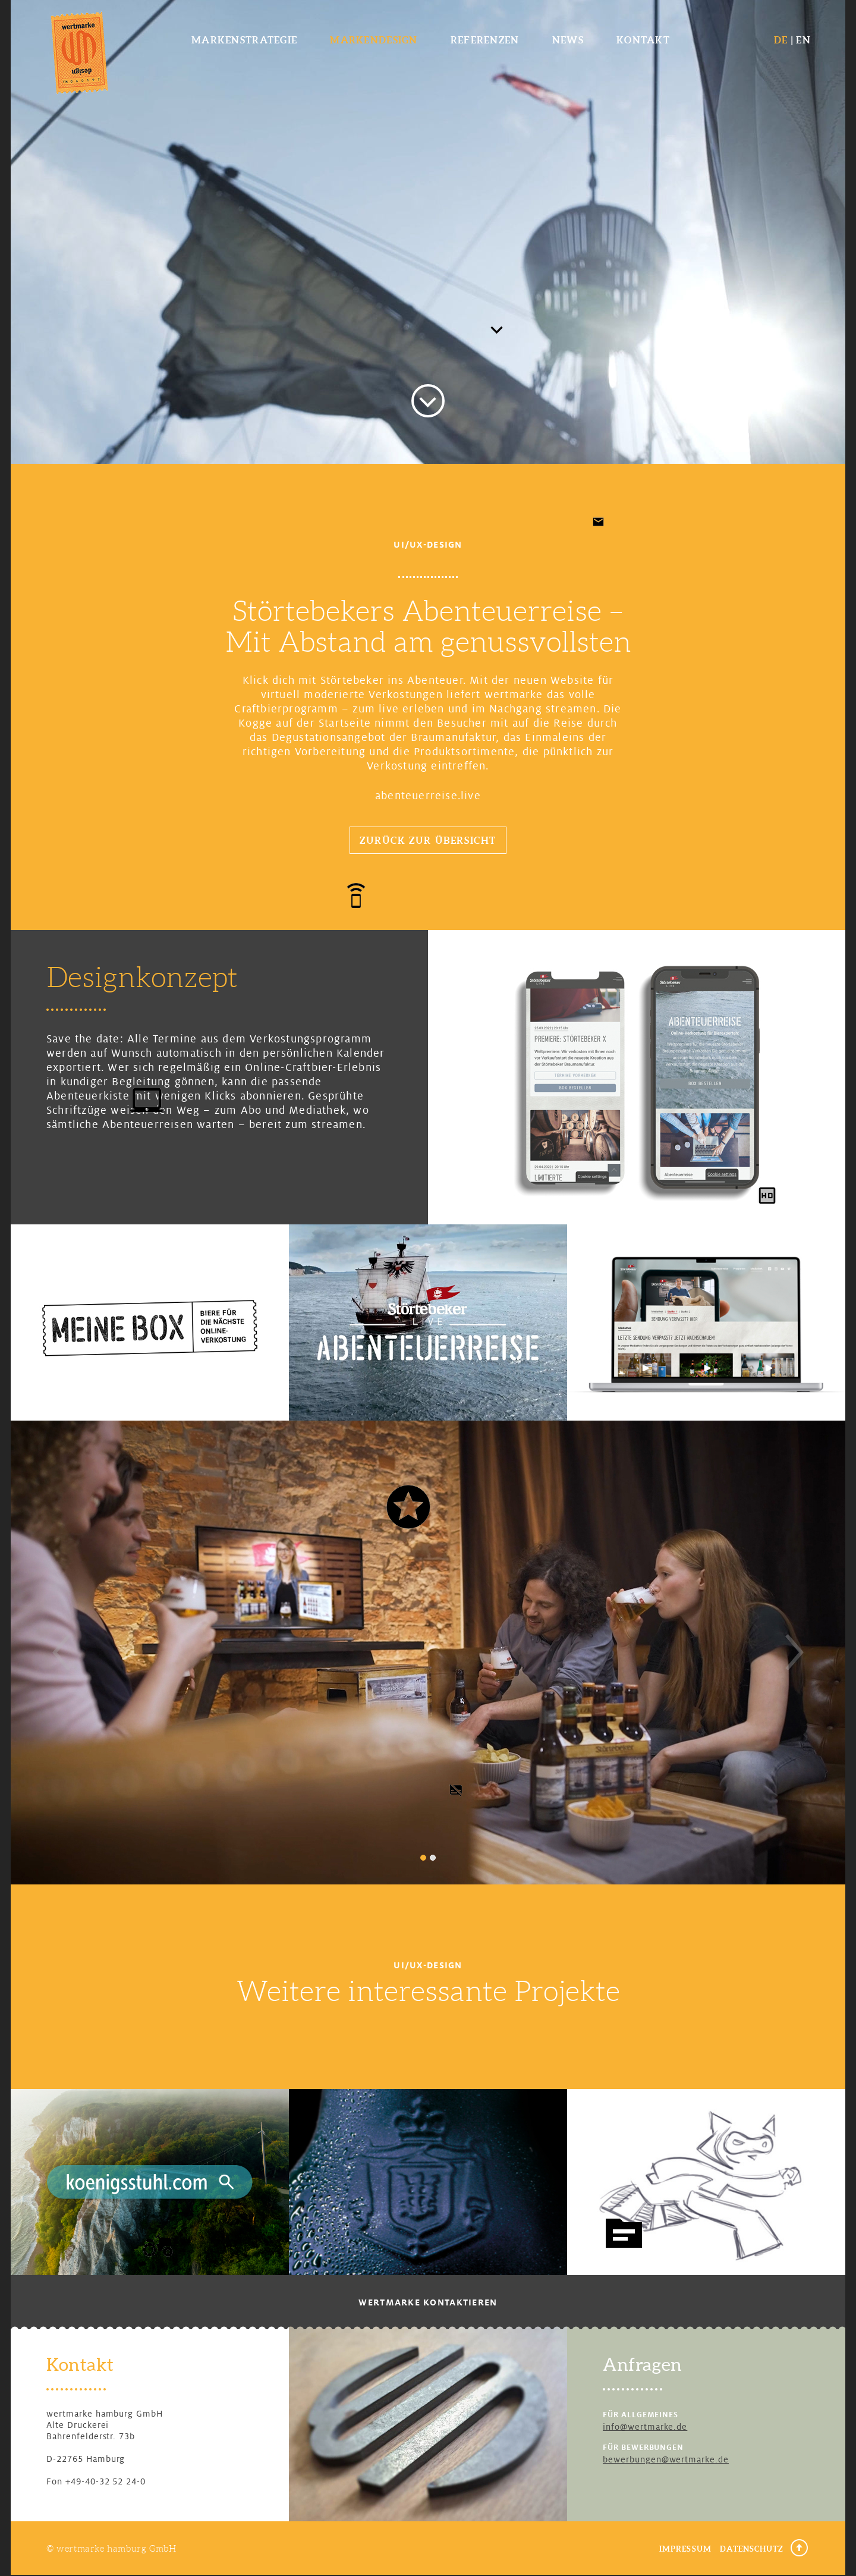 The height and width of the screenshot is (2576, 856). I want to click on access mac or laptop-specific settings, so click(147, 1101).